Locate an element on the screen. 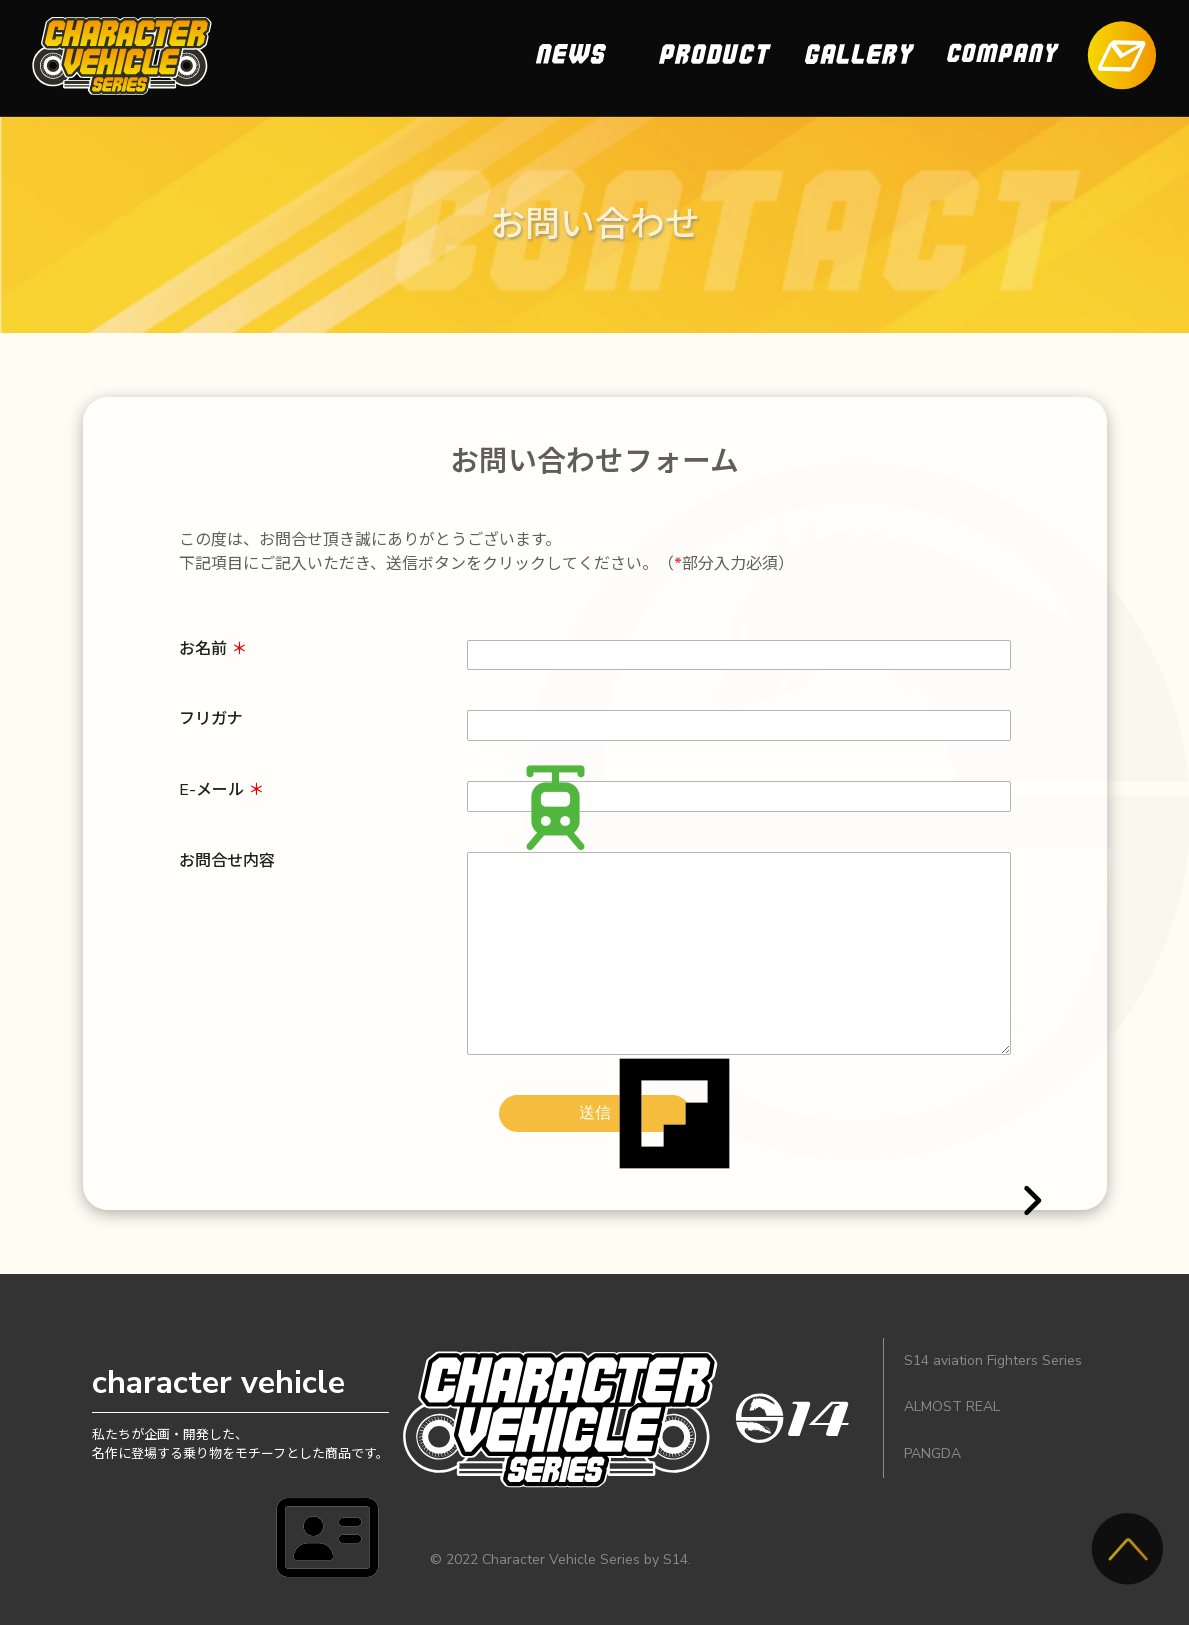  open Flipboard app is located at coordinates (674, 1113).